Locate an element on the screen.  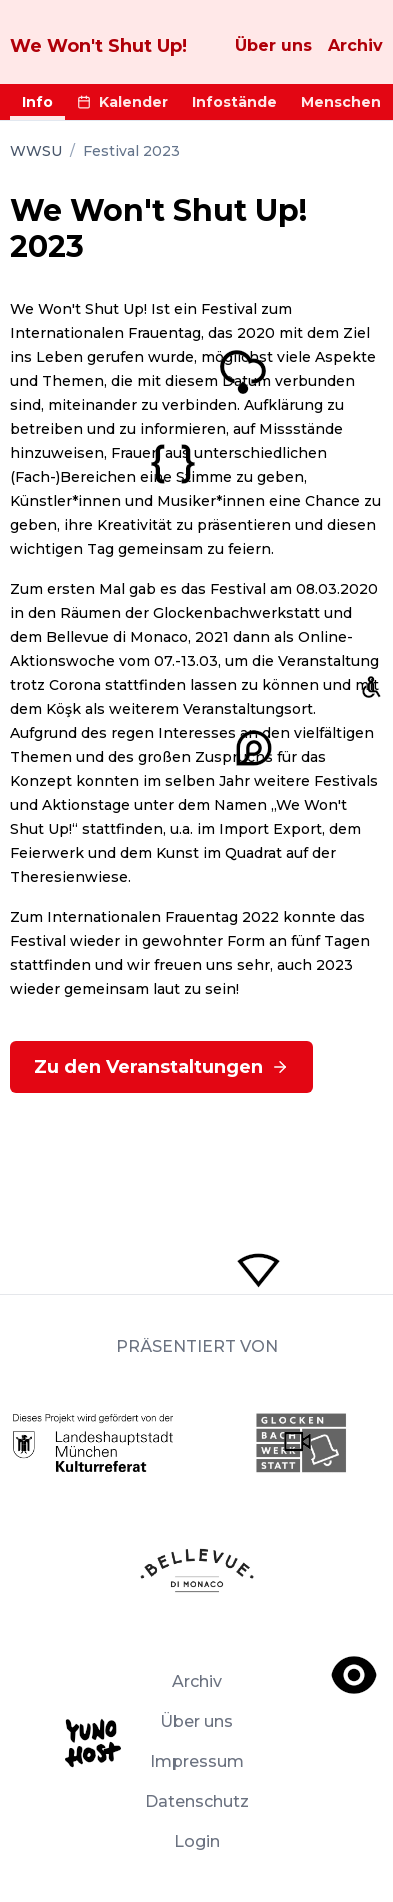
indicates wifi signal strength is located at coordinates (258, 1270).